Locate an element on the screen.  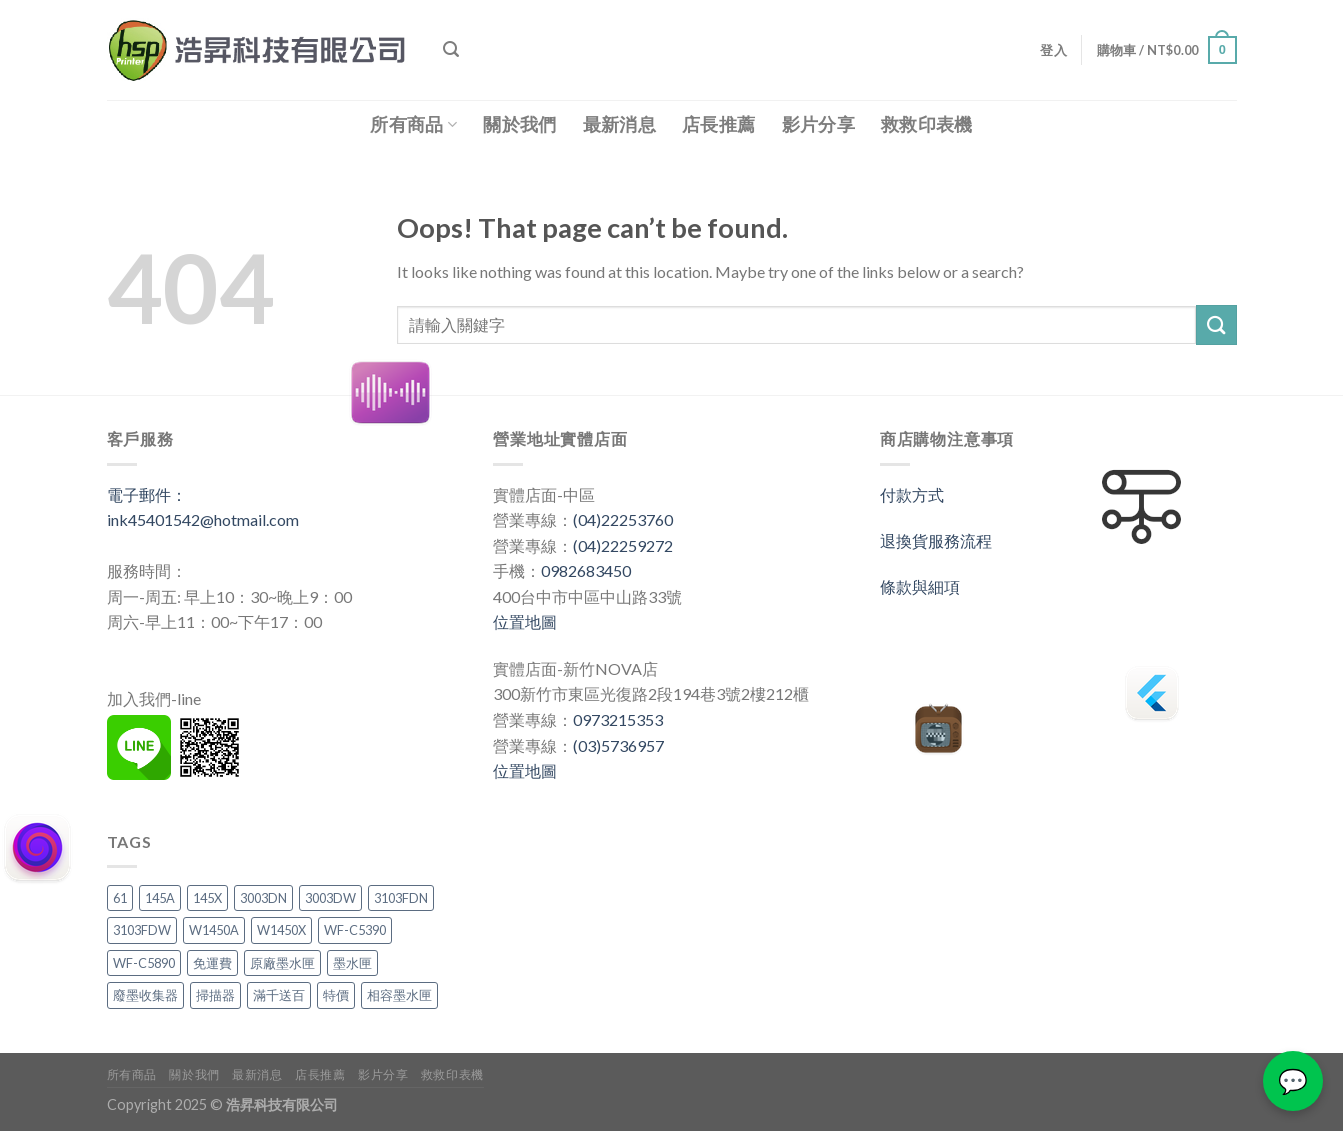
open the audio recorder app is located at coordinates (390, 392).